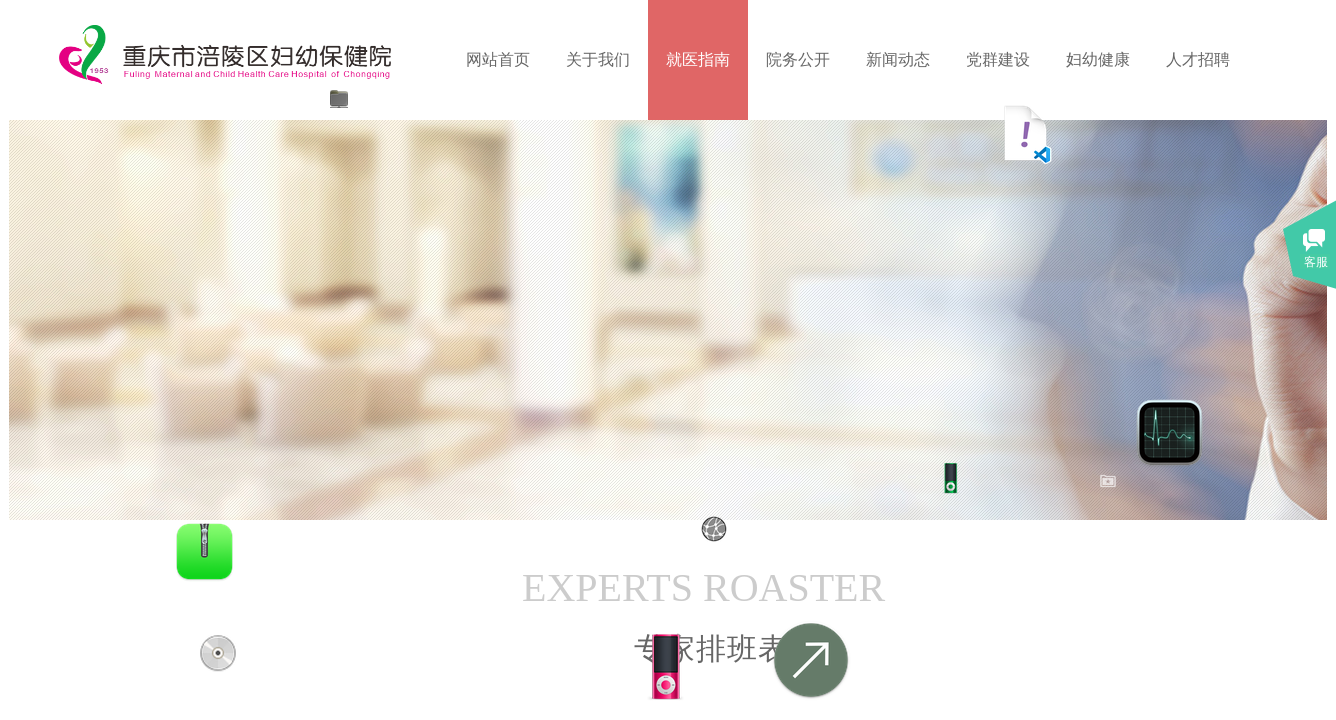 This screenshot has width=1336, height=720. I want to click on connect or sync a pink iPod nano device, so click(665, 667).